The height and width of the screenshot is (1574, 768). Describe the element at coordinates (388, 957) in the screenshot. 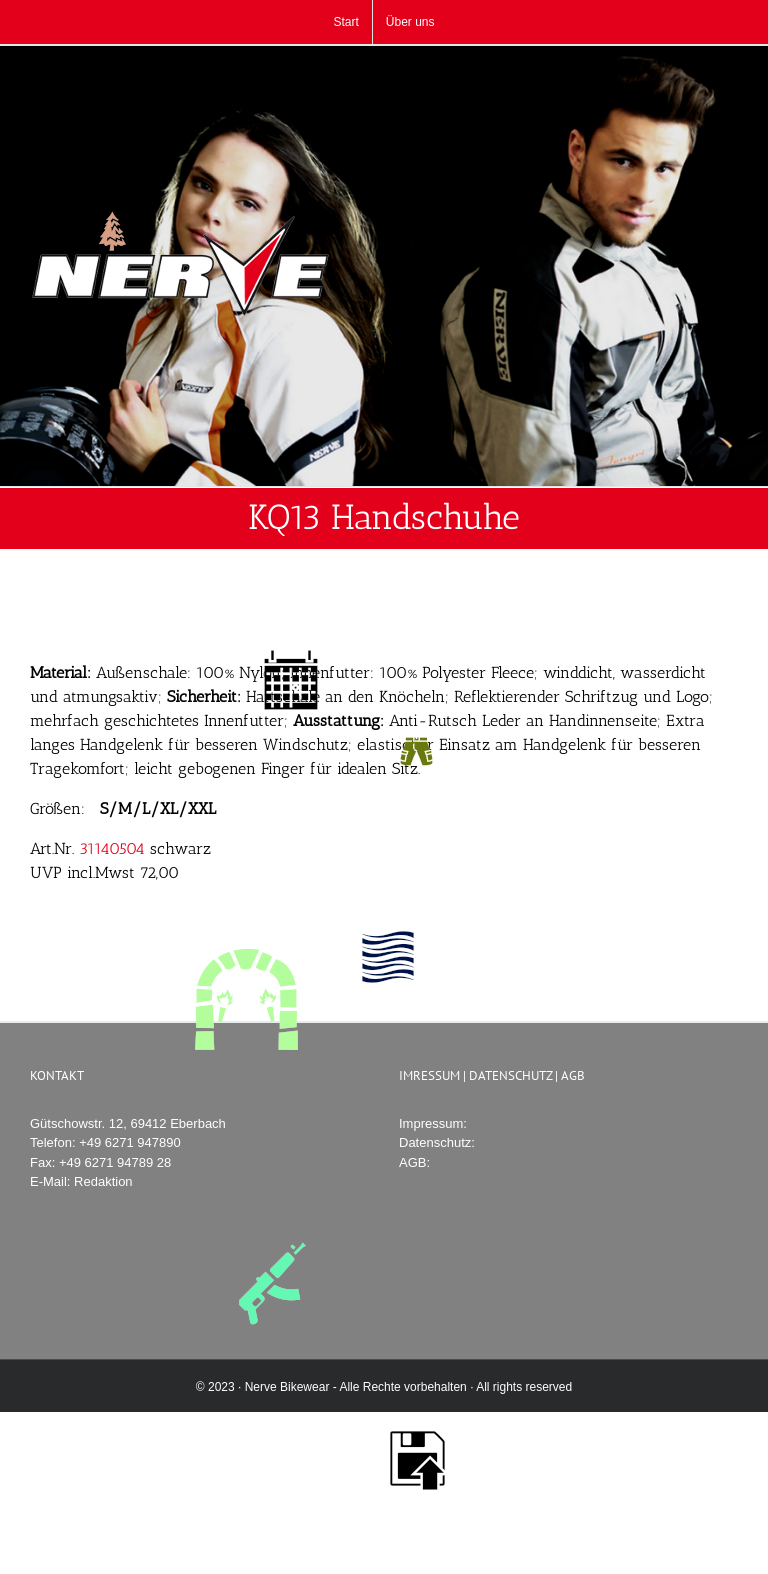

I see `indicates water or fluid dynamics in a game` at that location.